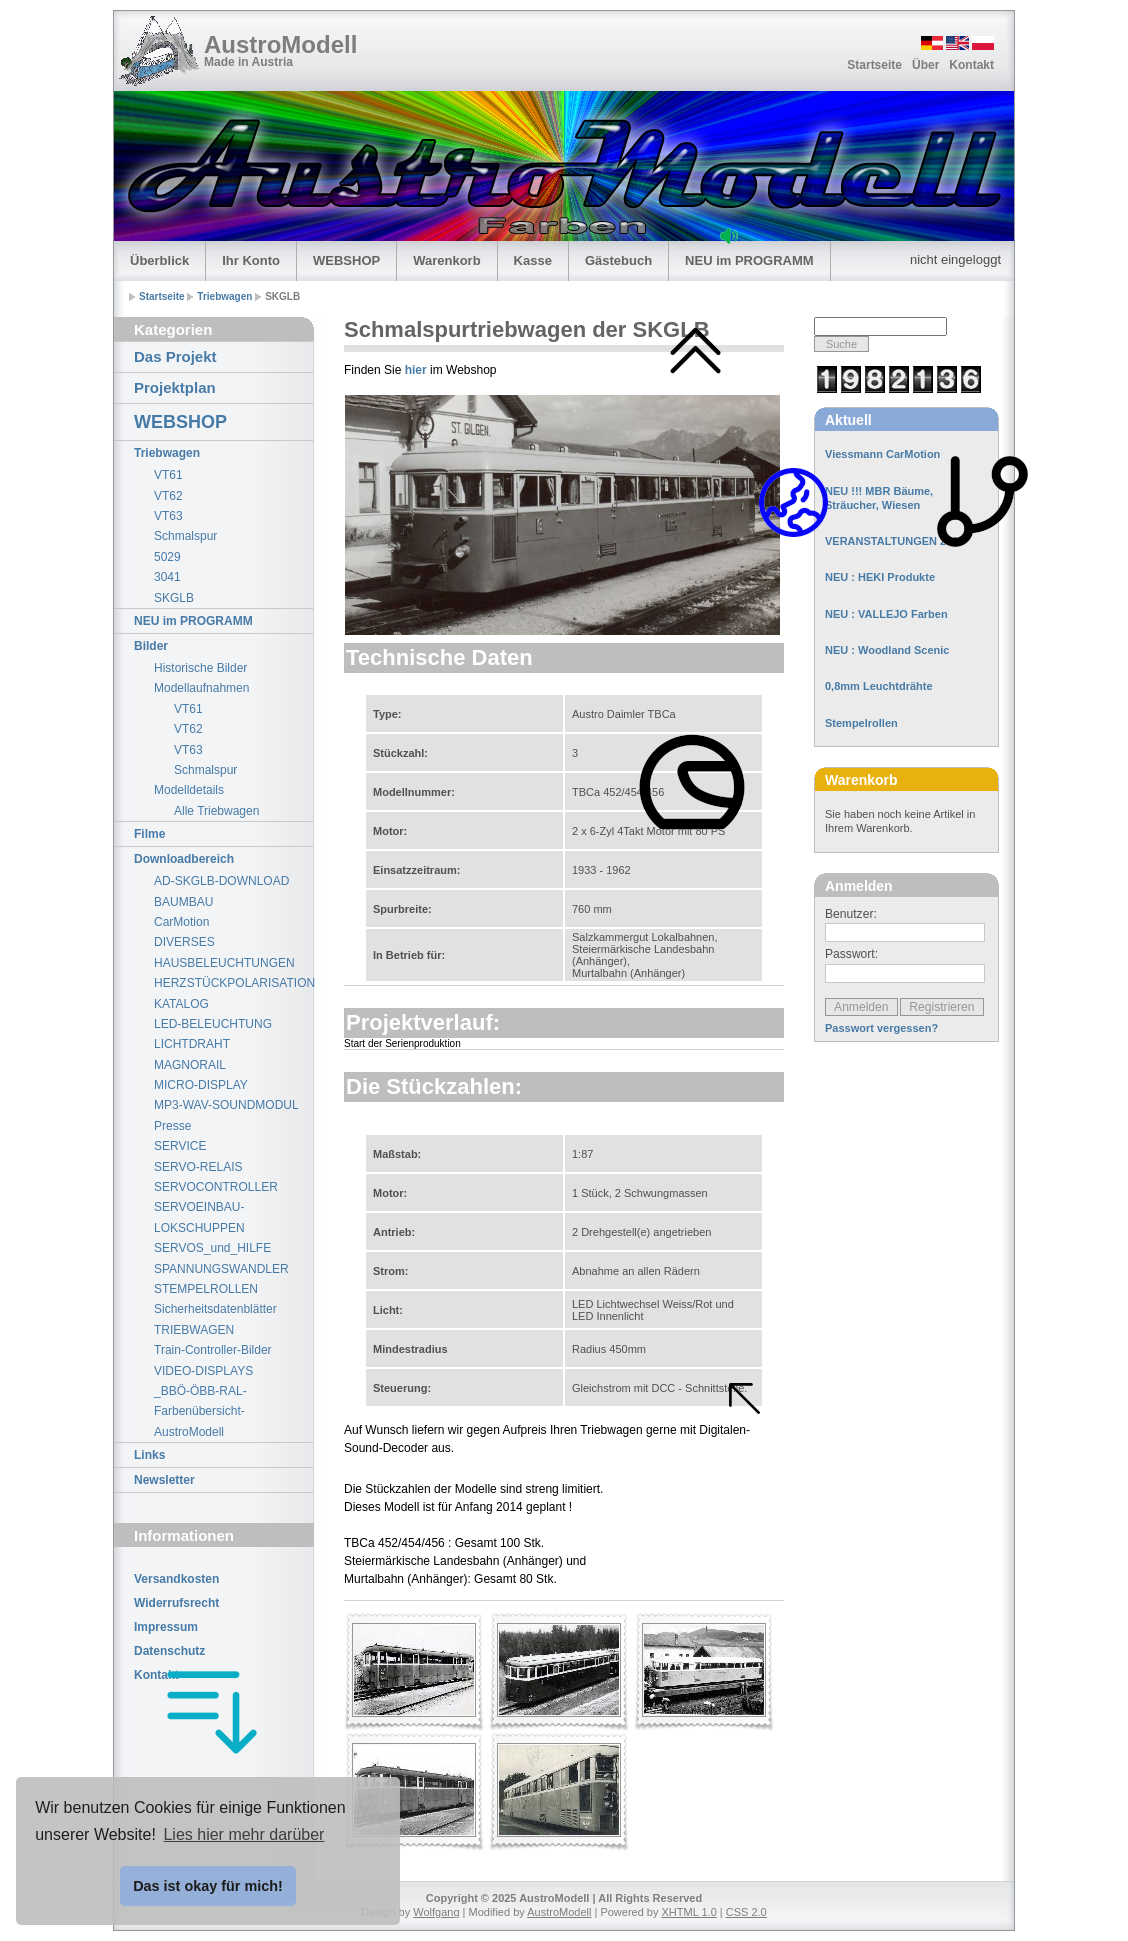 The image size is (1128, 1941). Describe the element at coordinates (982, 501) in the screenshot. I see `view or manage git branches` at that location.